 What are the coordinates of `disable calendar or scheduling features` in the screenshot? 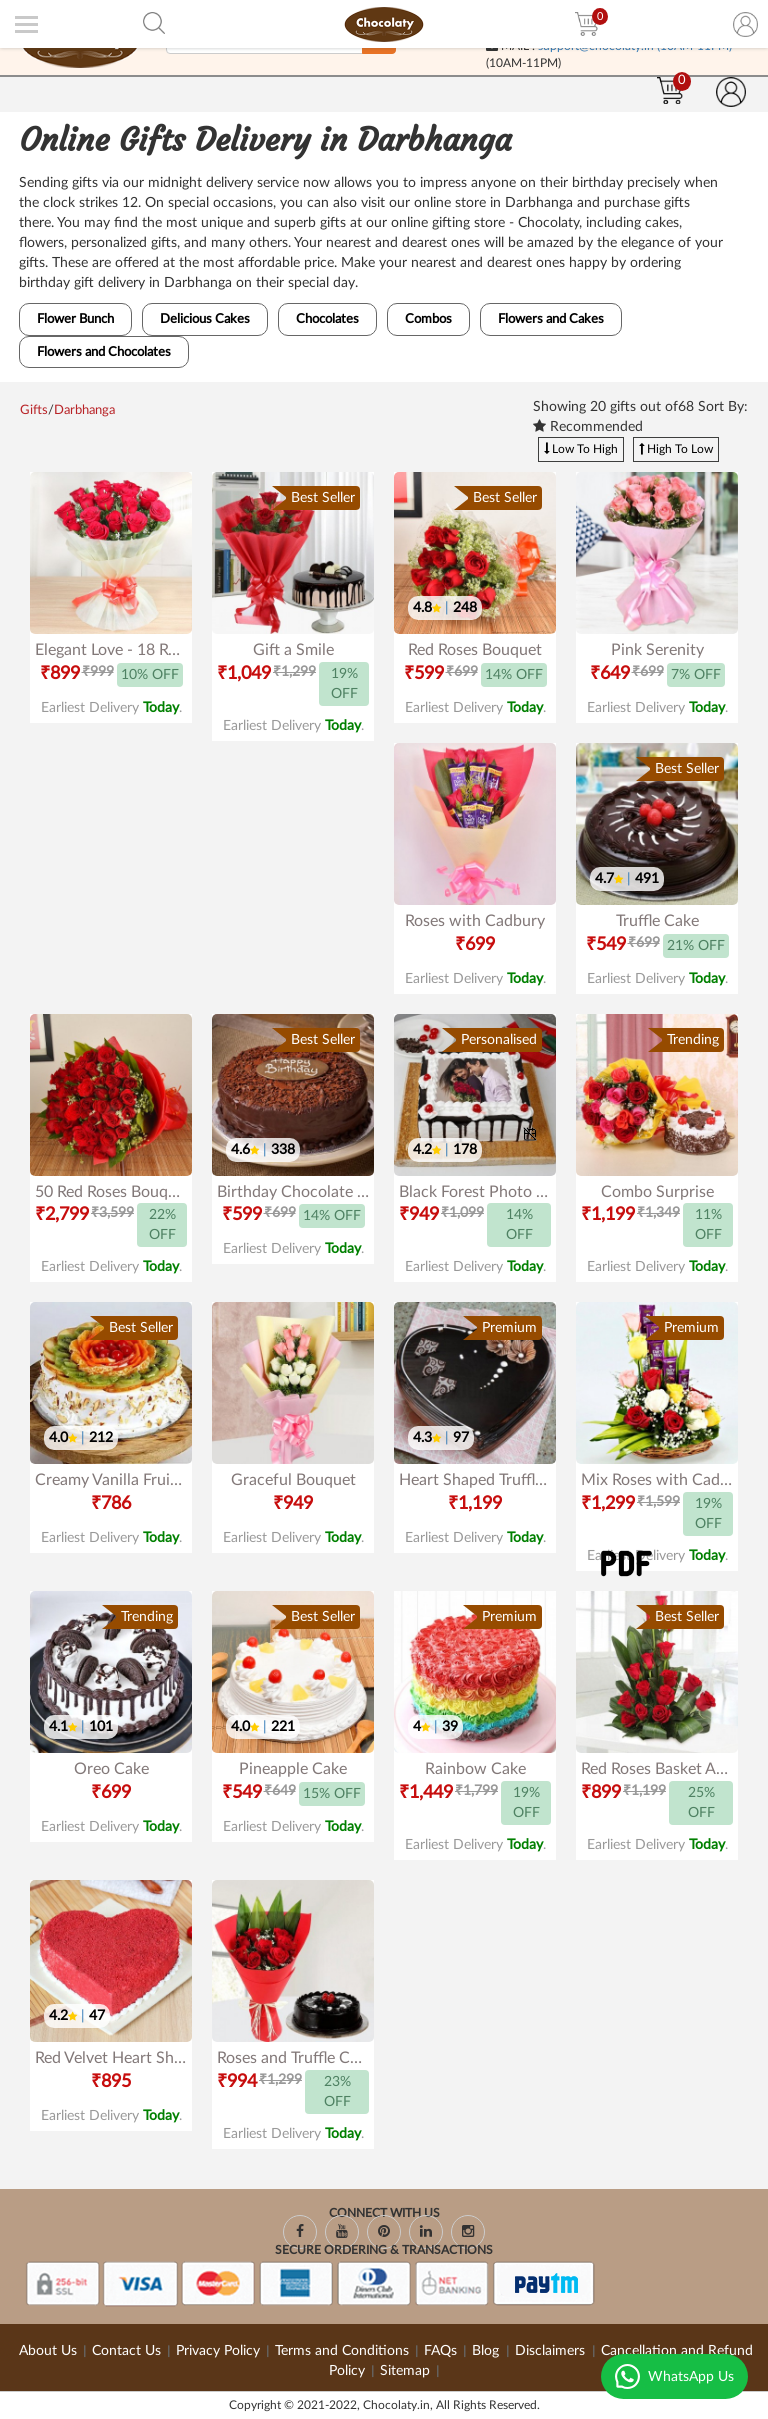 It's located at (530, 1134).